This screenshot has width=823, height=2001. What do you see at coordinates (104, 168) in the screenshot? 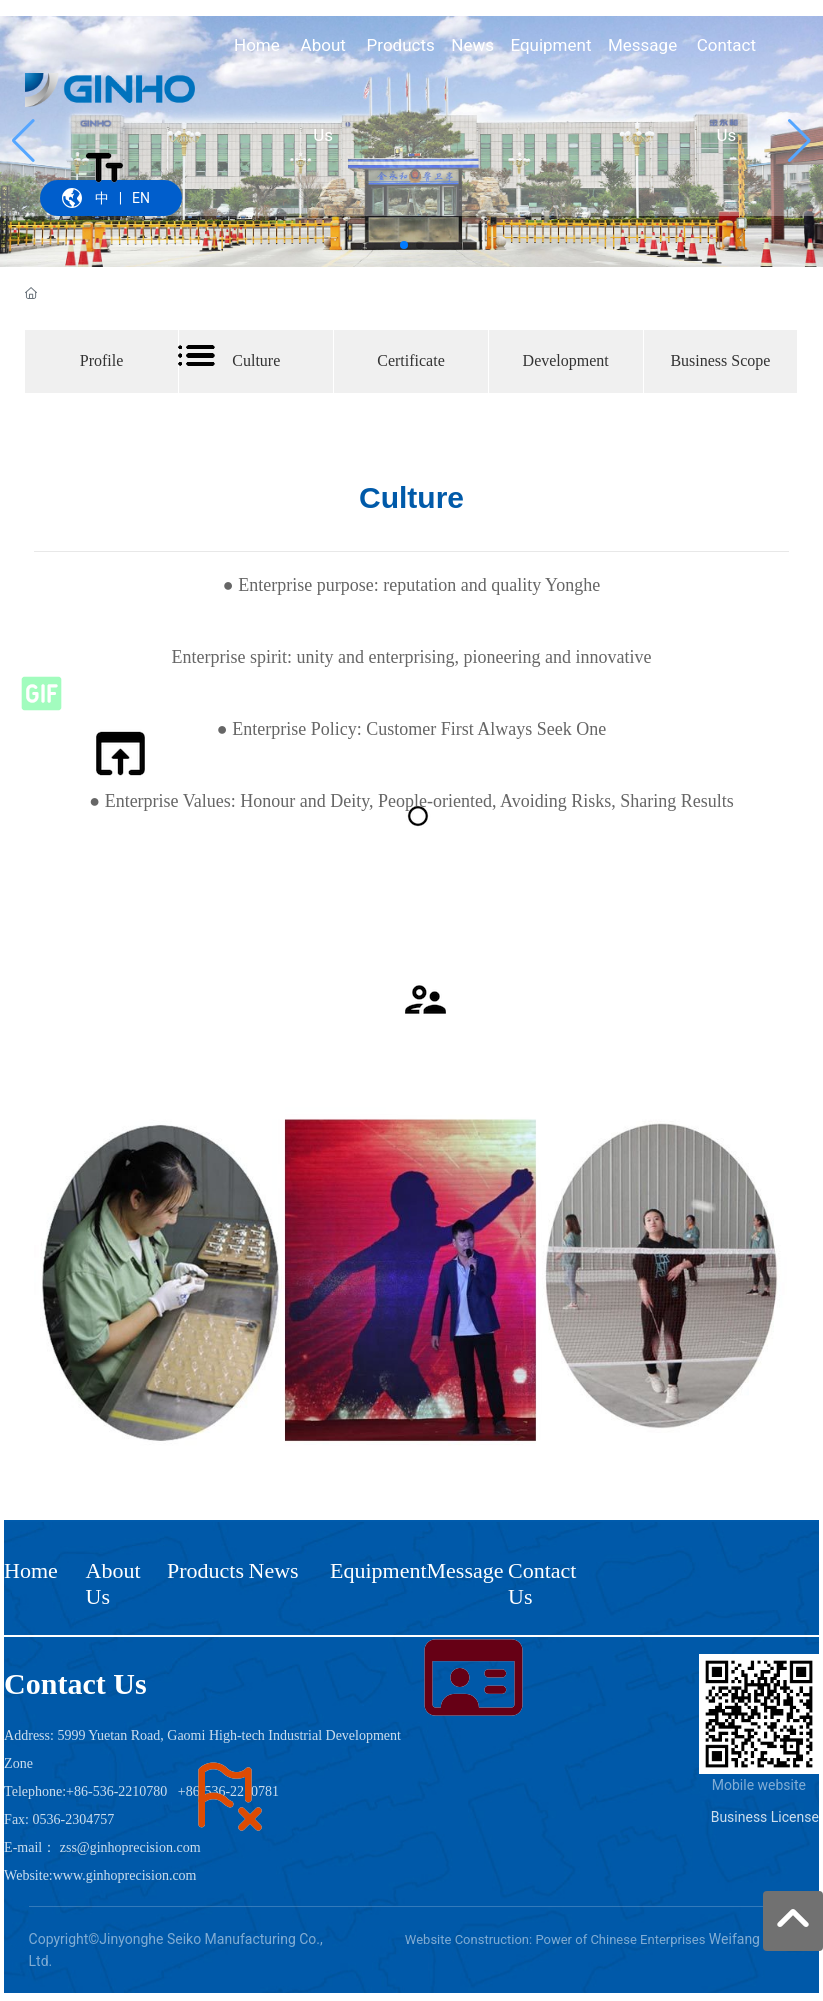
I see `adjust text formatting options` at bounding box center [104, 168].